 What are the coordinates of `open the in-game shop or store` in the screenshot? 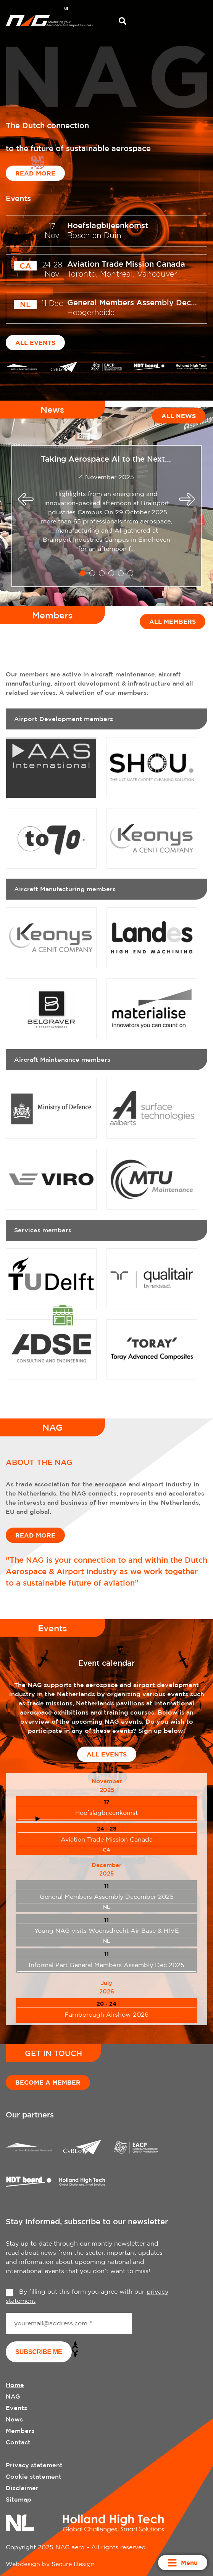 It's located at (63, 1315).